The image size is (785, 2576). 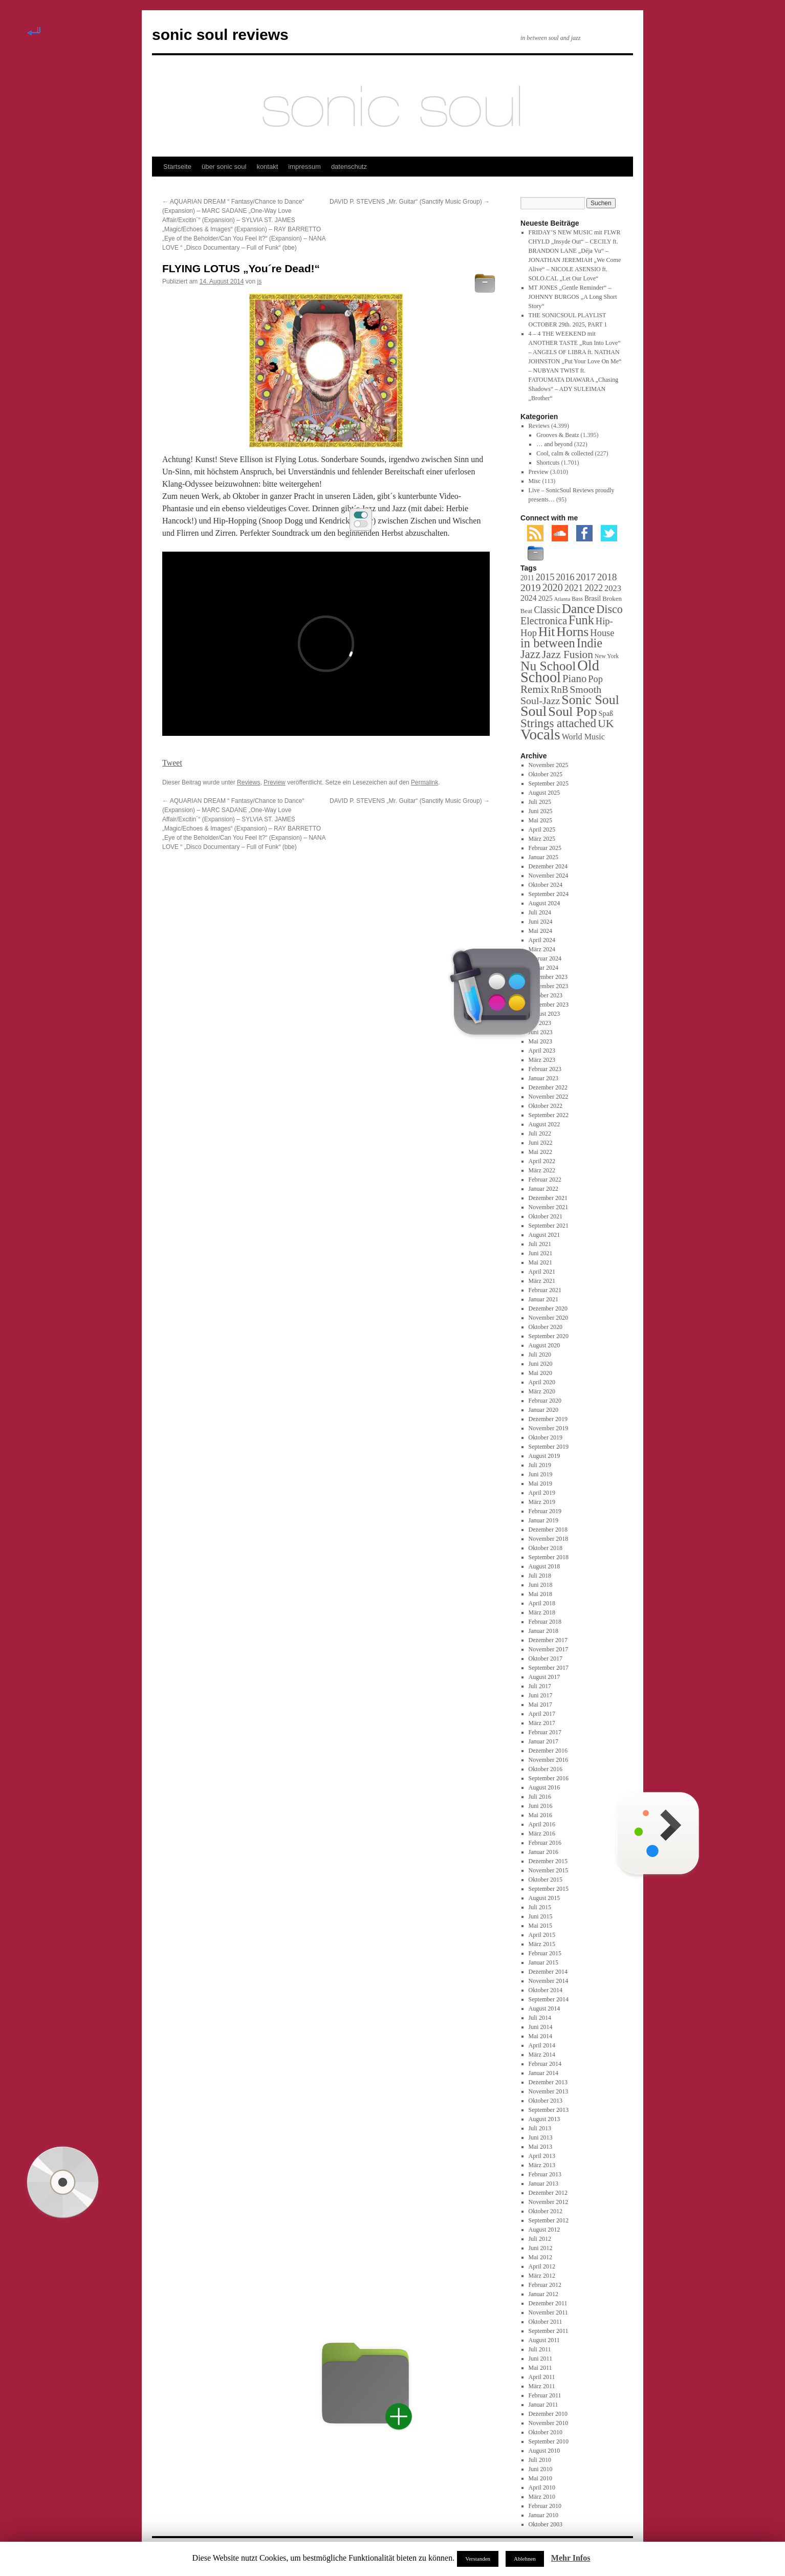 I want to click on open the file manager, so click(x=535, y=553).